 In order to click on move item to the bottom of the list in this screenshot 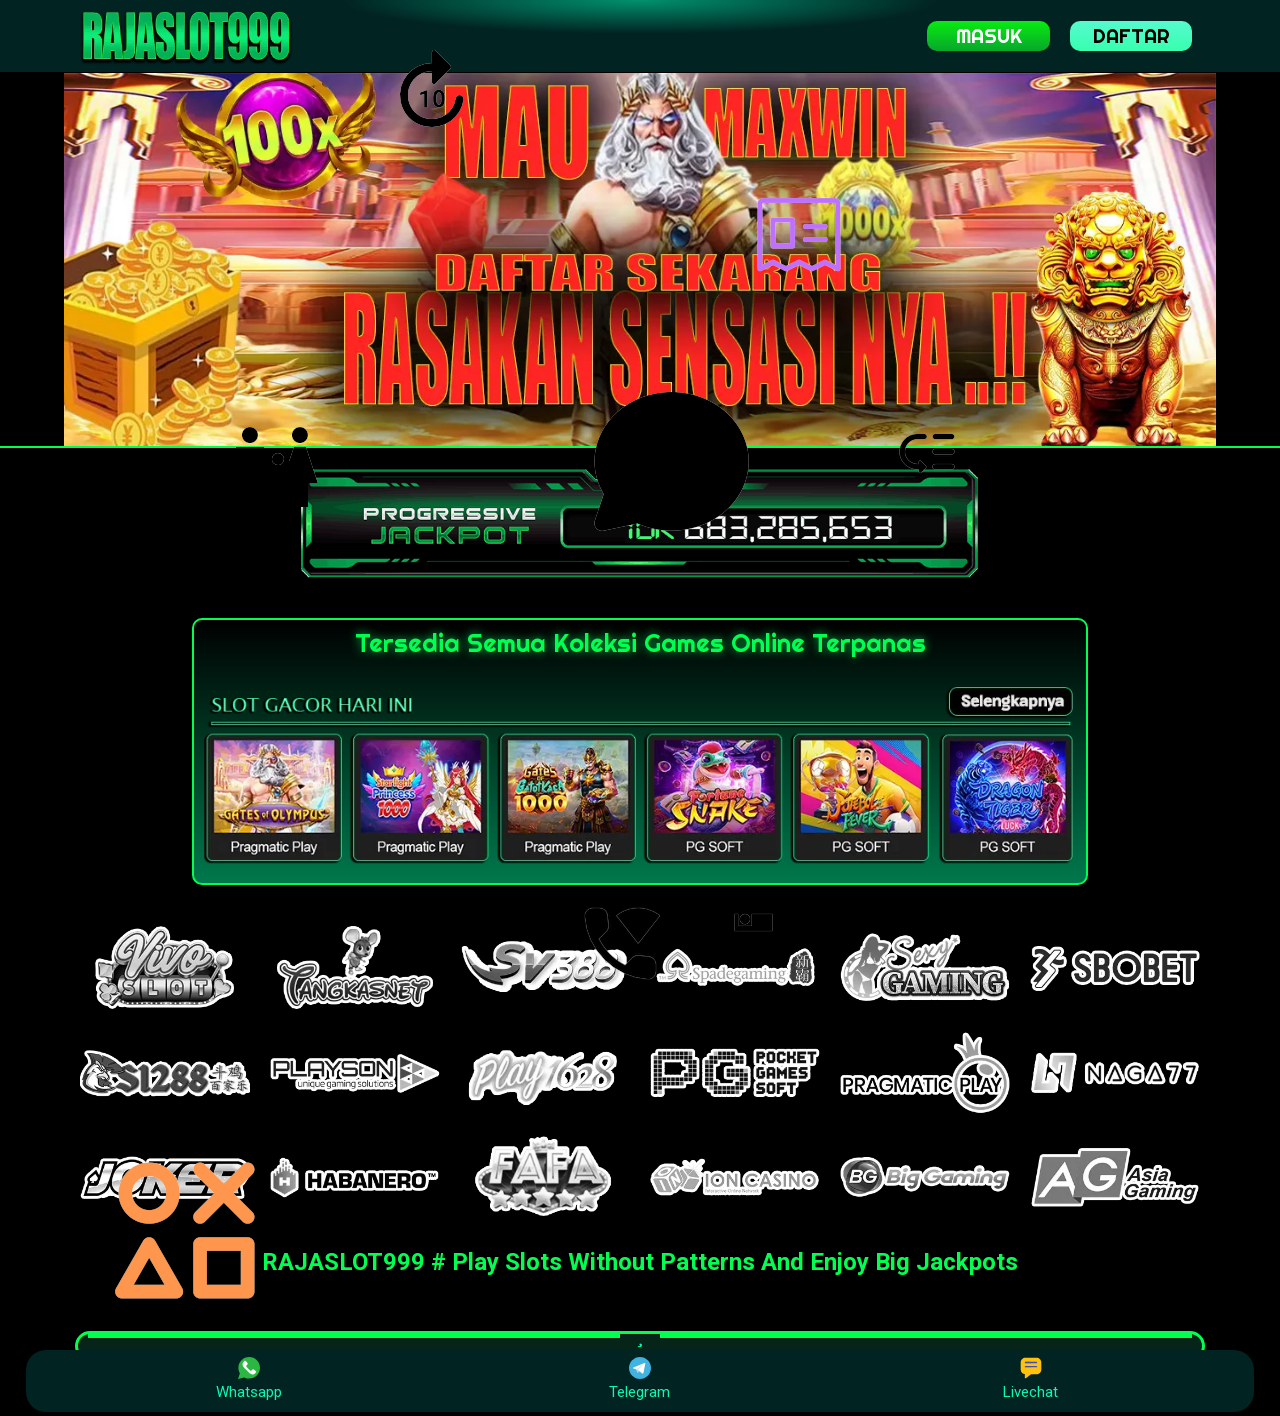, I will do `click(927, 453)`.